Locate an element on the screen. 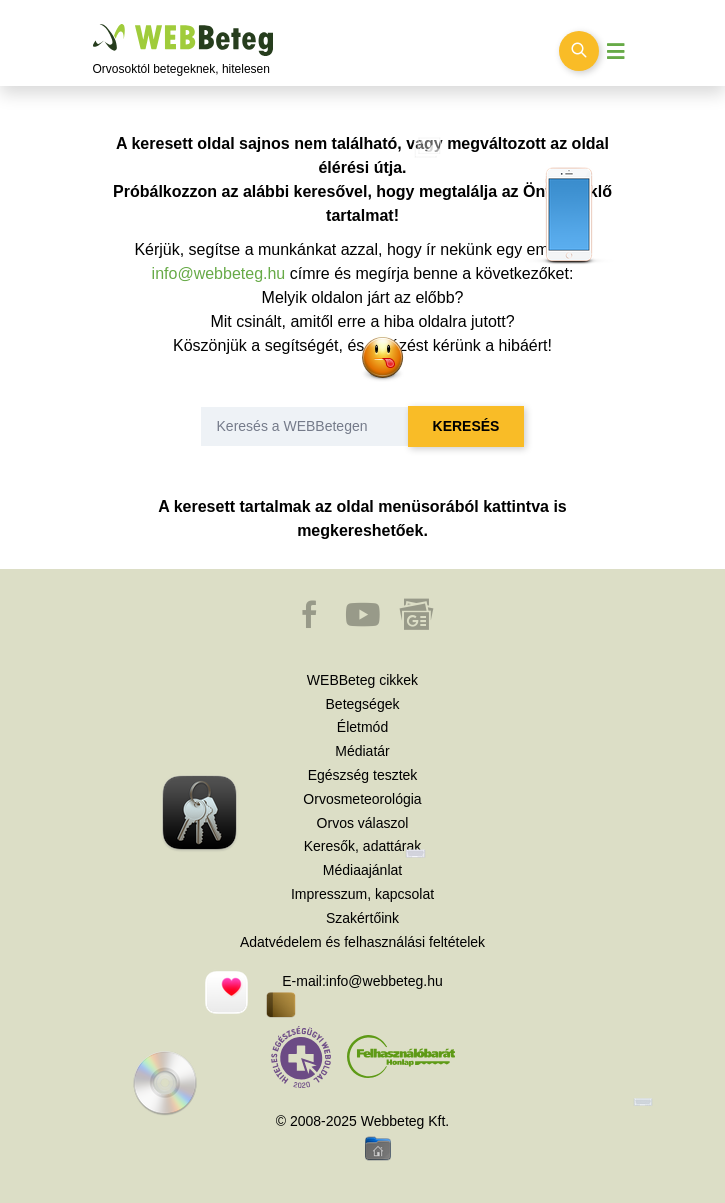  indicates a playful or teasing tone in messaging is located at coordinates (383, 358).